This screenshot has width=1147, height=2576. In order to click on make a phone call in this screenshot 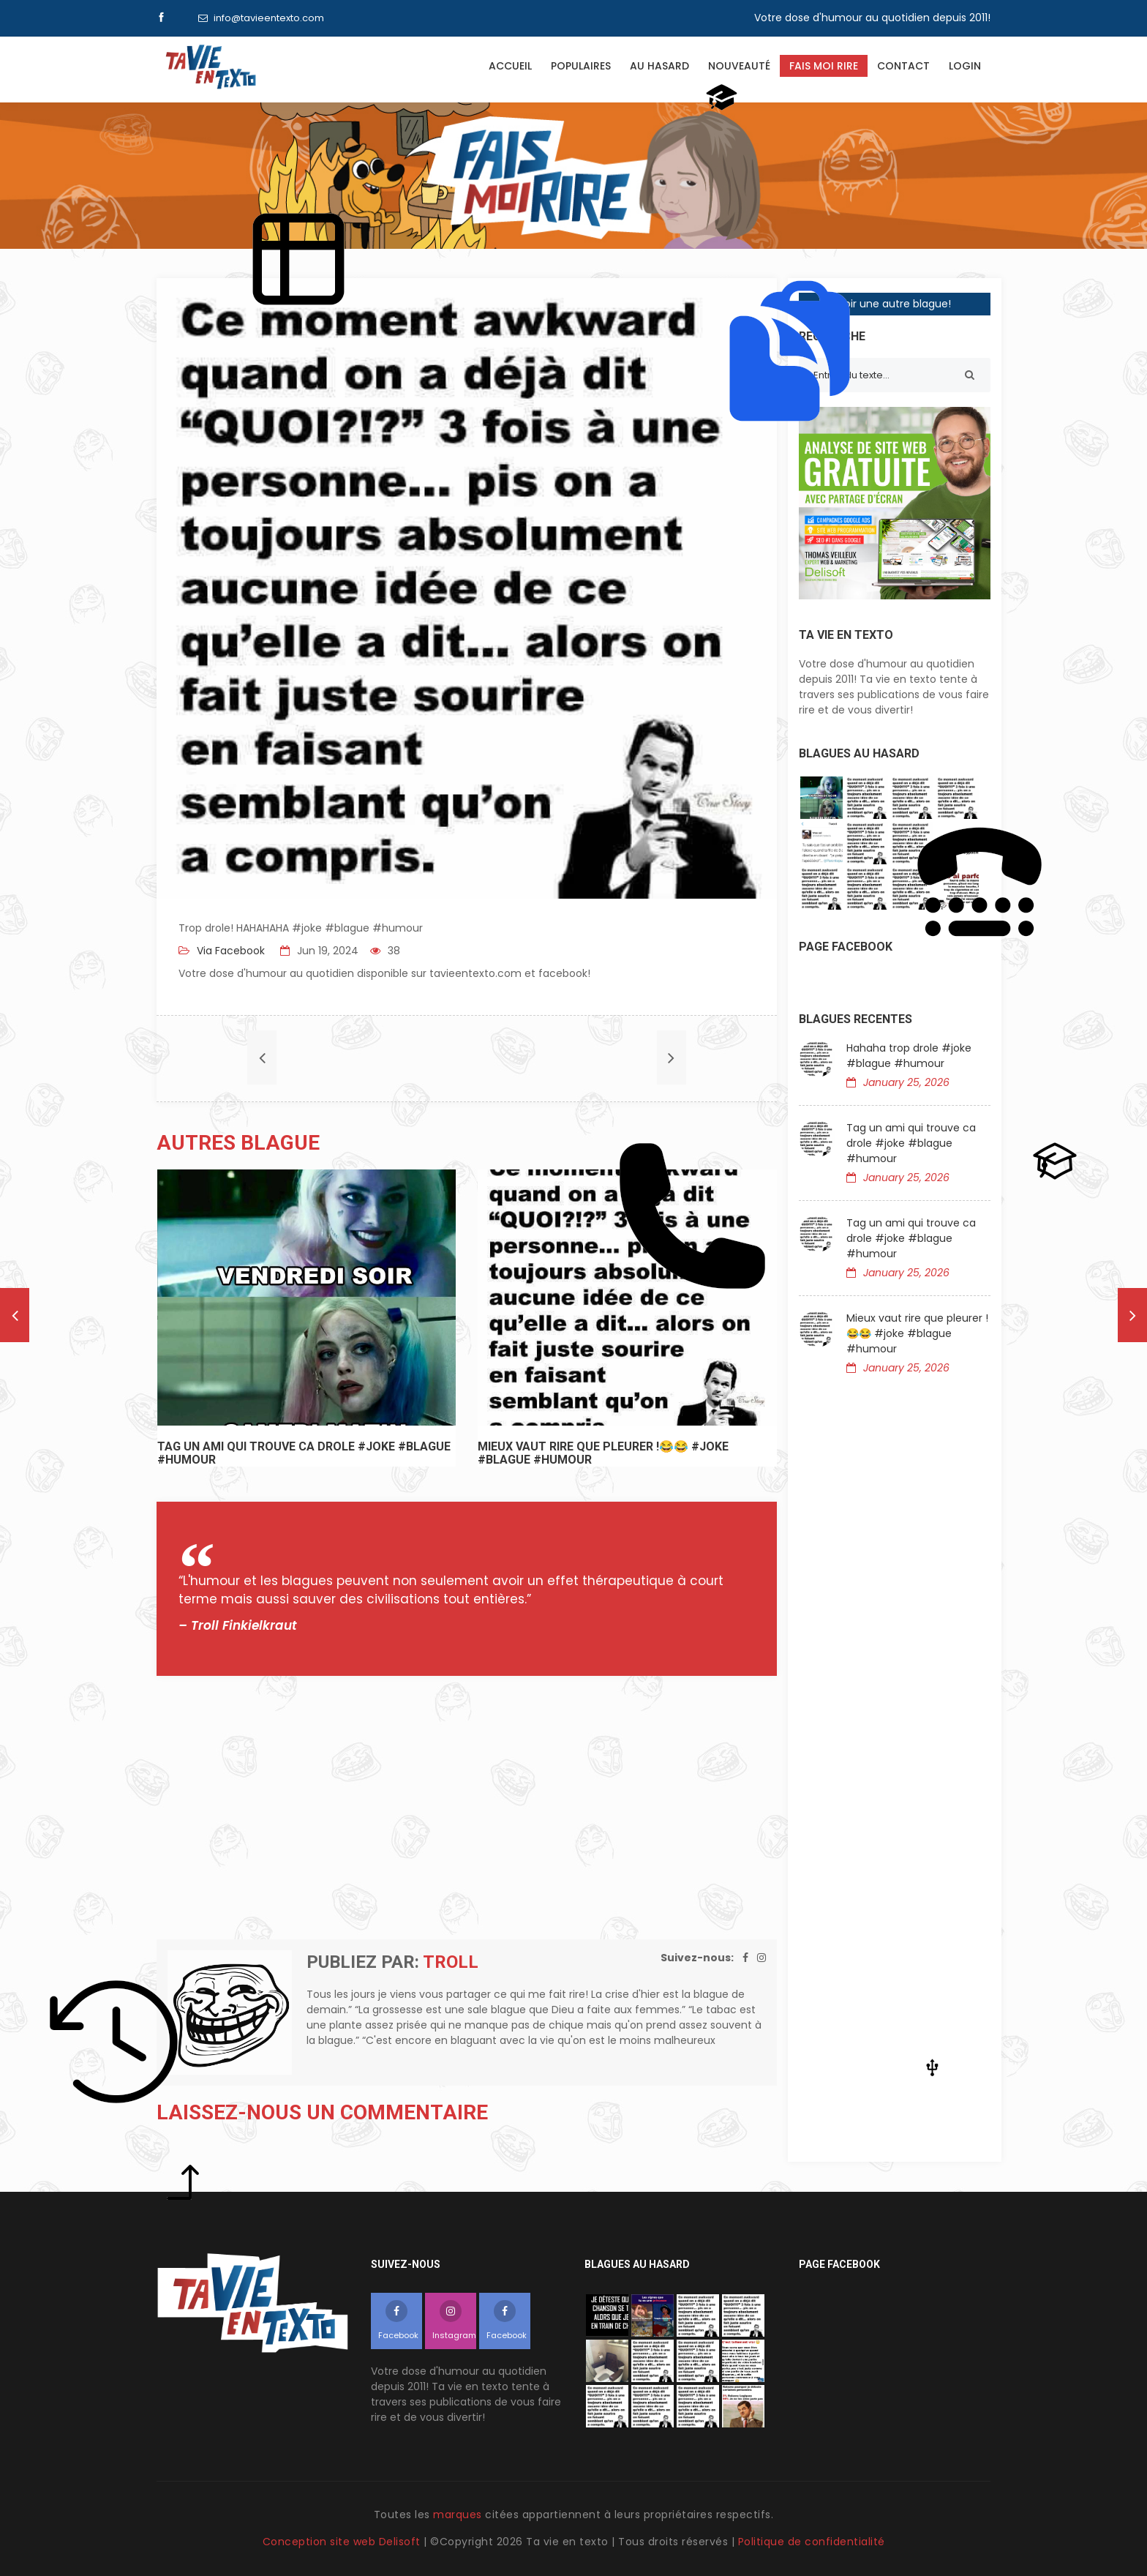, I will do `click(692, 1216)`.